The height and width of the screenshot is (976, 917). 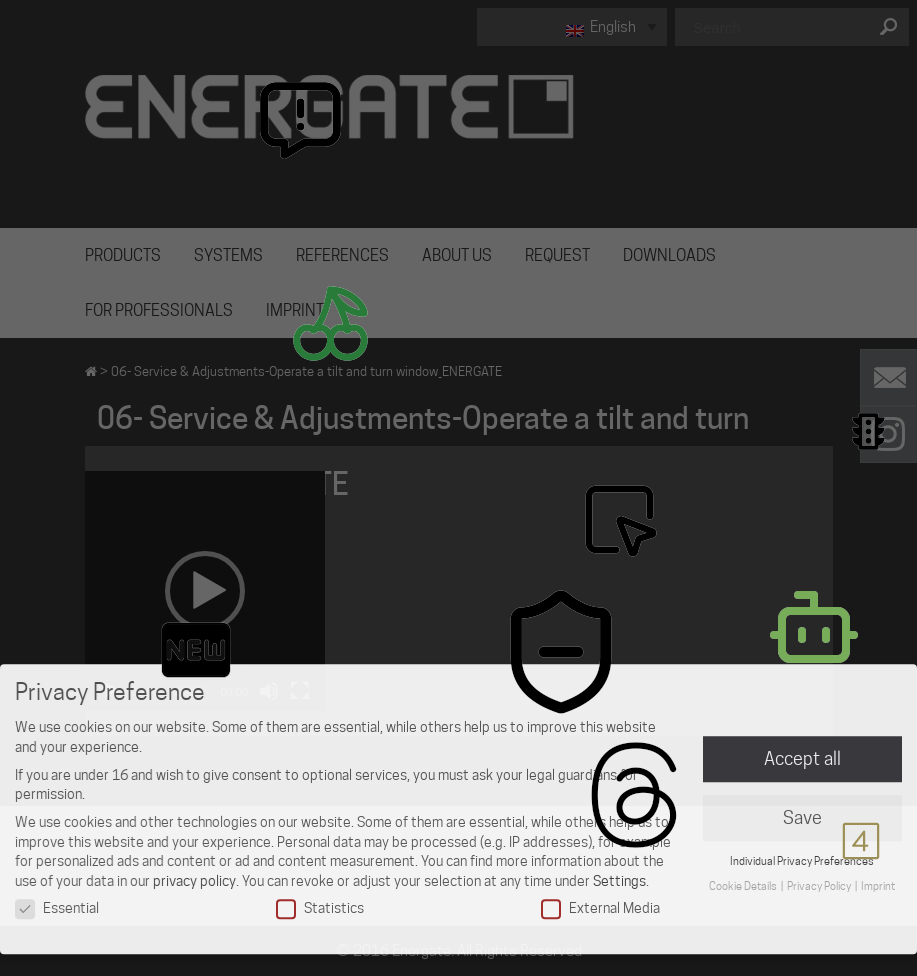 I want to click on report a message or conversation, so click(x=300, y=118).